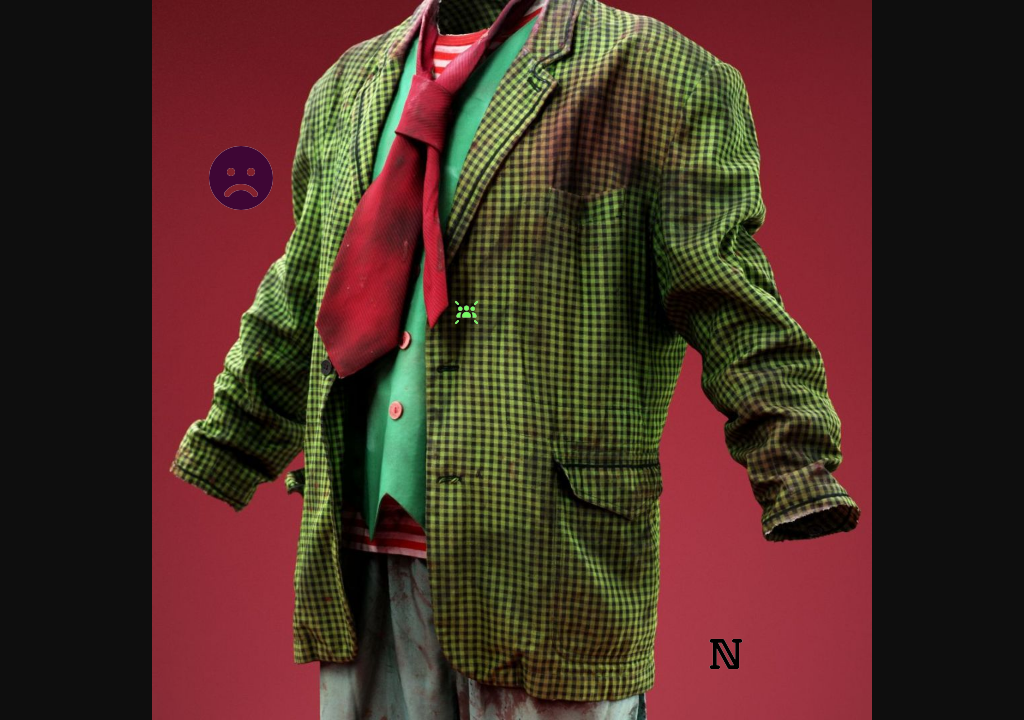  Describe the element at coordinates (466, 312) in the screenshot. I see `view active or highlighted team members` at that location.